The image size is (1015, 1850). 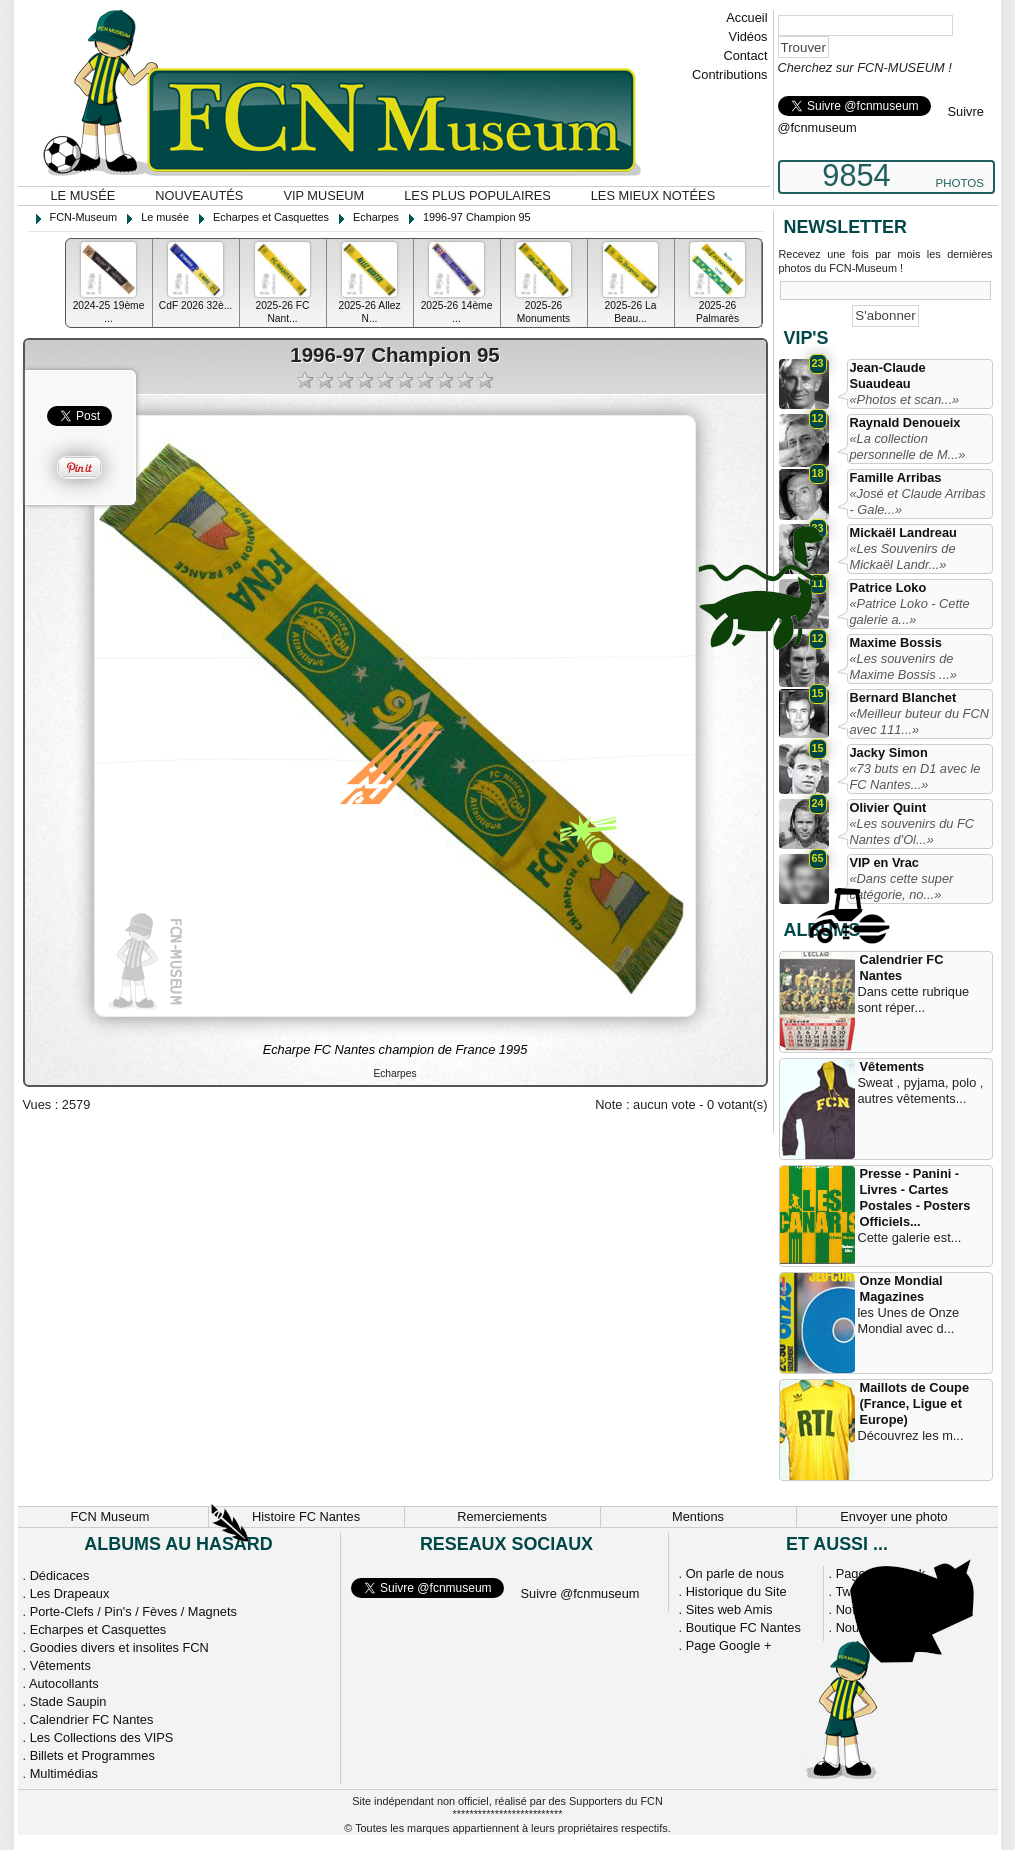 I want to click on wooden planks or lumber resource in a crafting game, so click(x=390, y=763).